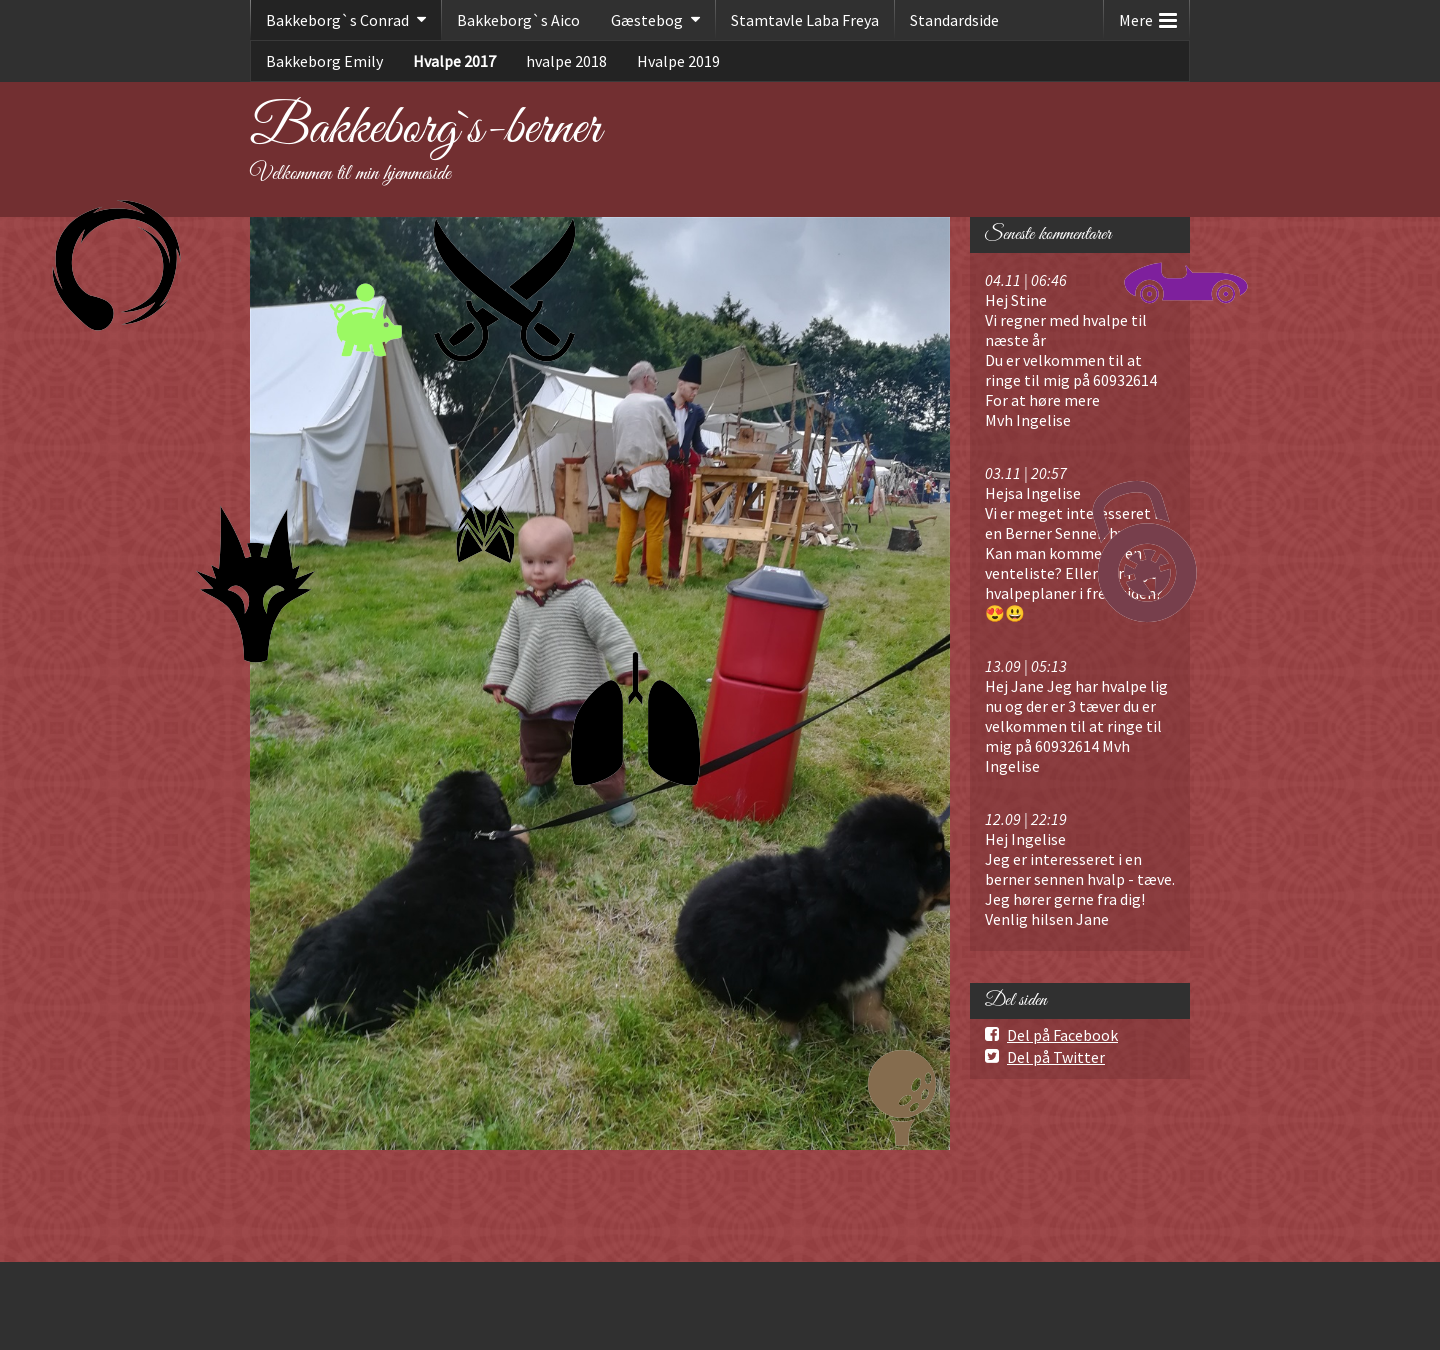 This screenshot has height=1350, width=1440. What do you see at coordinates (902, 1097) in the screenshot?
I see `access golf game or mini-golf feature` at bounding box center [902, 1097].